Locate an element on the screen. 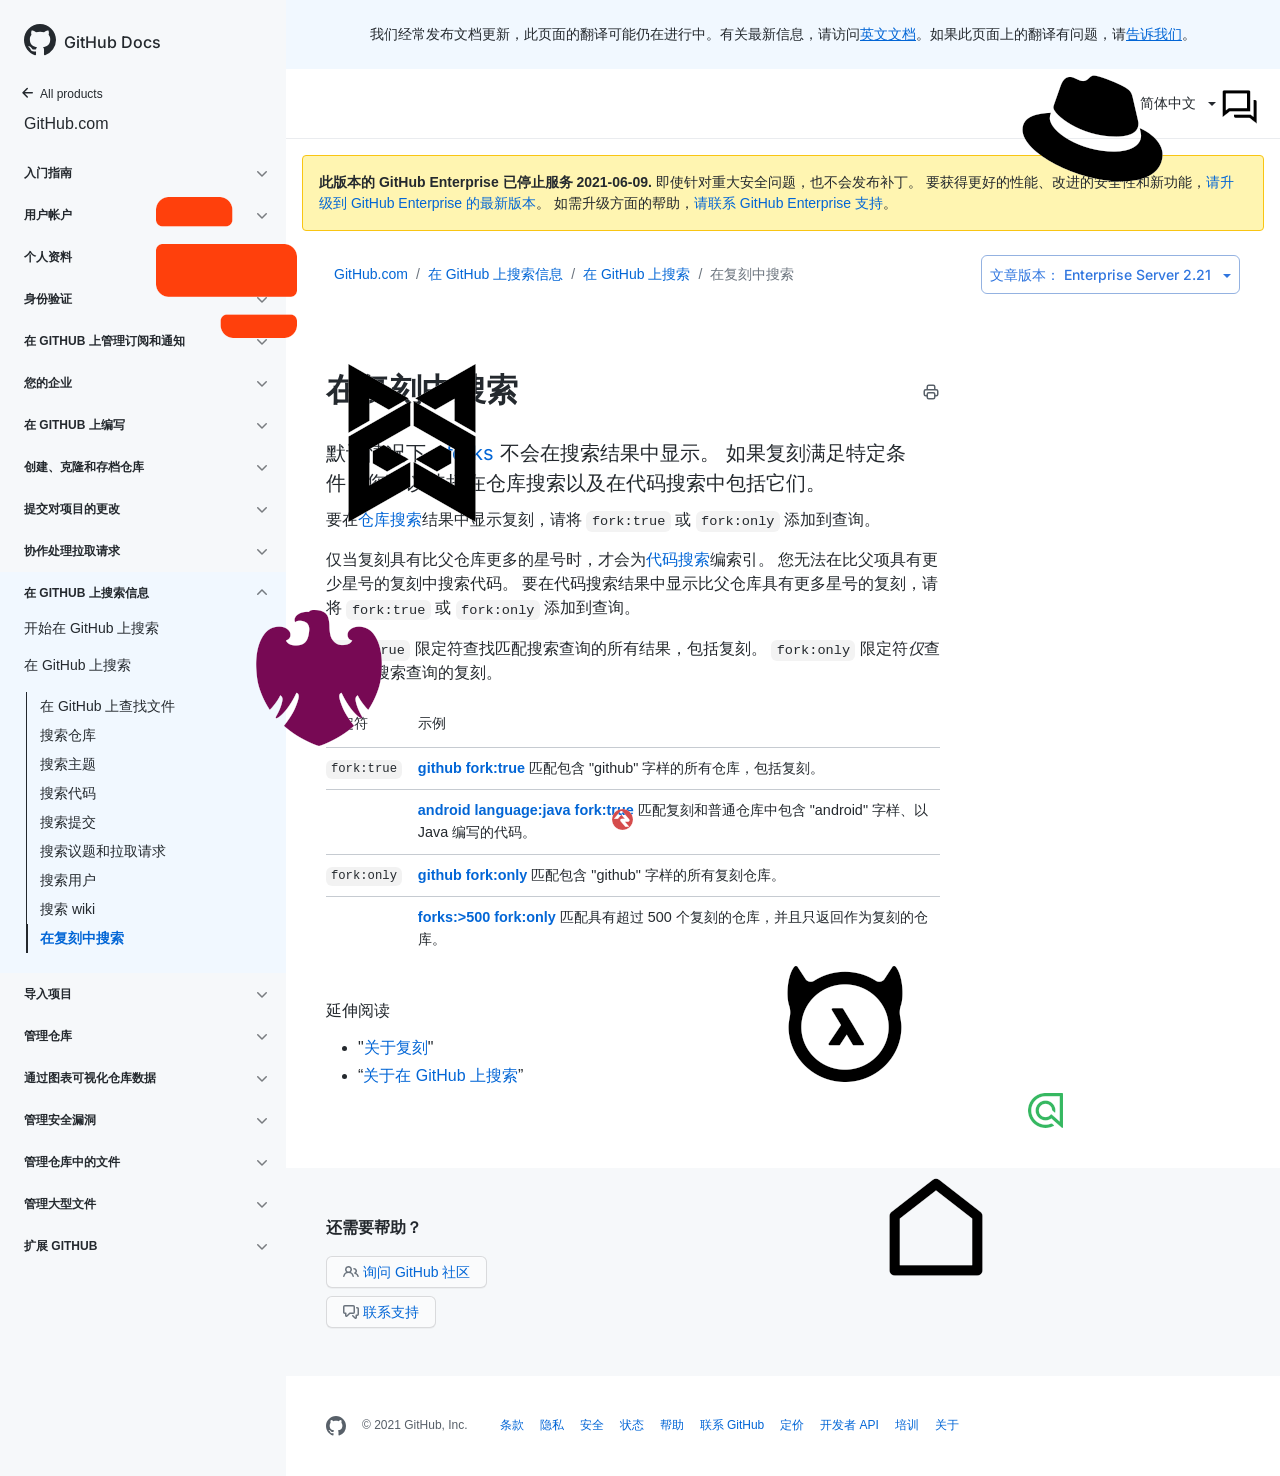 Image resolution: width=1280 pixels, height=1476 pixels. open chat or messaging feature is located at coordinates (1240, 106).